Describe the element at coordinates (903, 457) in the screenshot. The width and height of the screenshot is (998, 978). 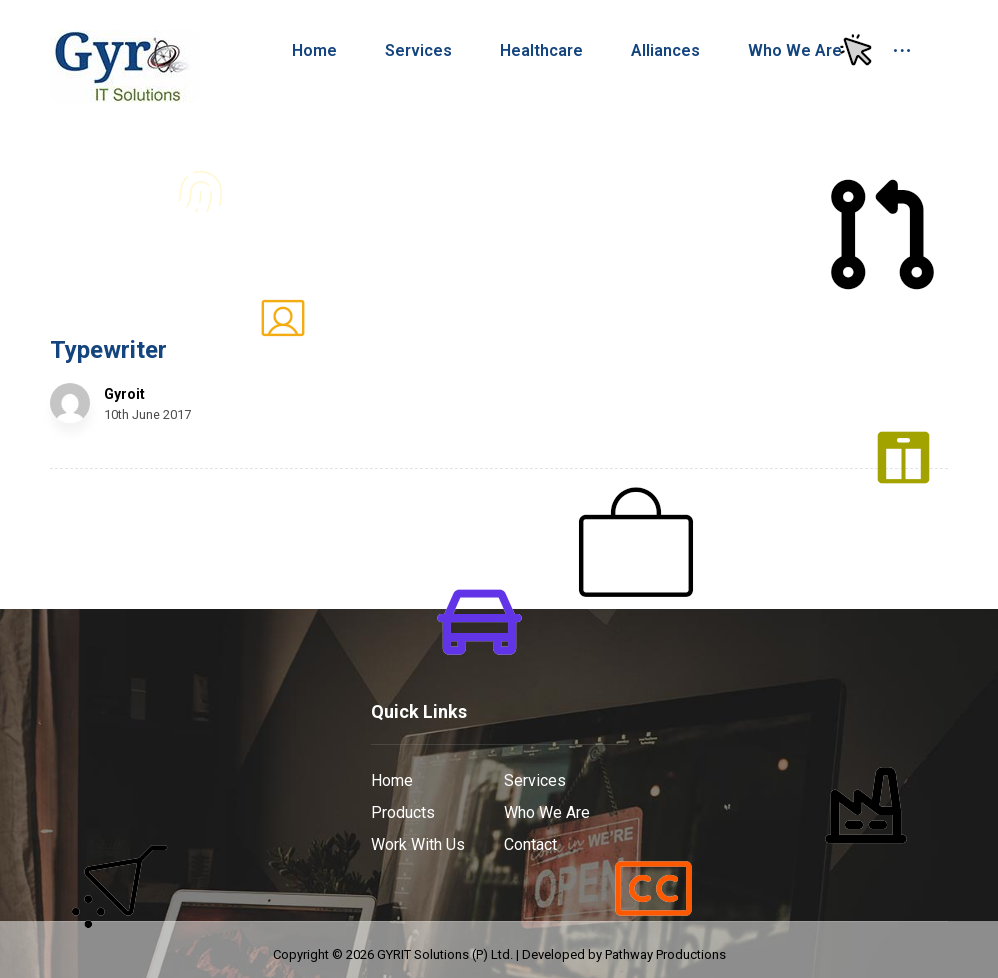
I see `indicates elevator access or location` at that location.